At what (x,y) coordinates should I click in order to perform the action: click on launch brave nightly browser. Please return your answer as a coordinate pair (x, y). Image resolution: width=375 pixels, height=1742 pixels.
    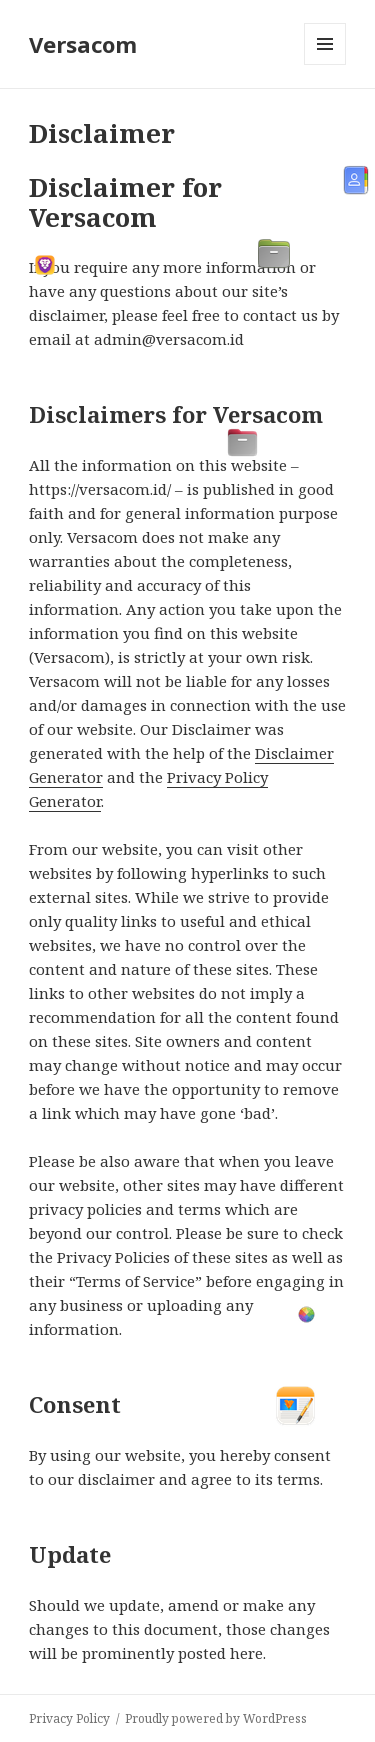
    Looking at the image, I should click on (45, 265).